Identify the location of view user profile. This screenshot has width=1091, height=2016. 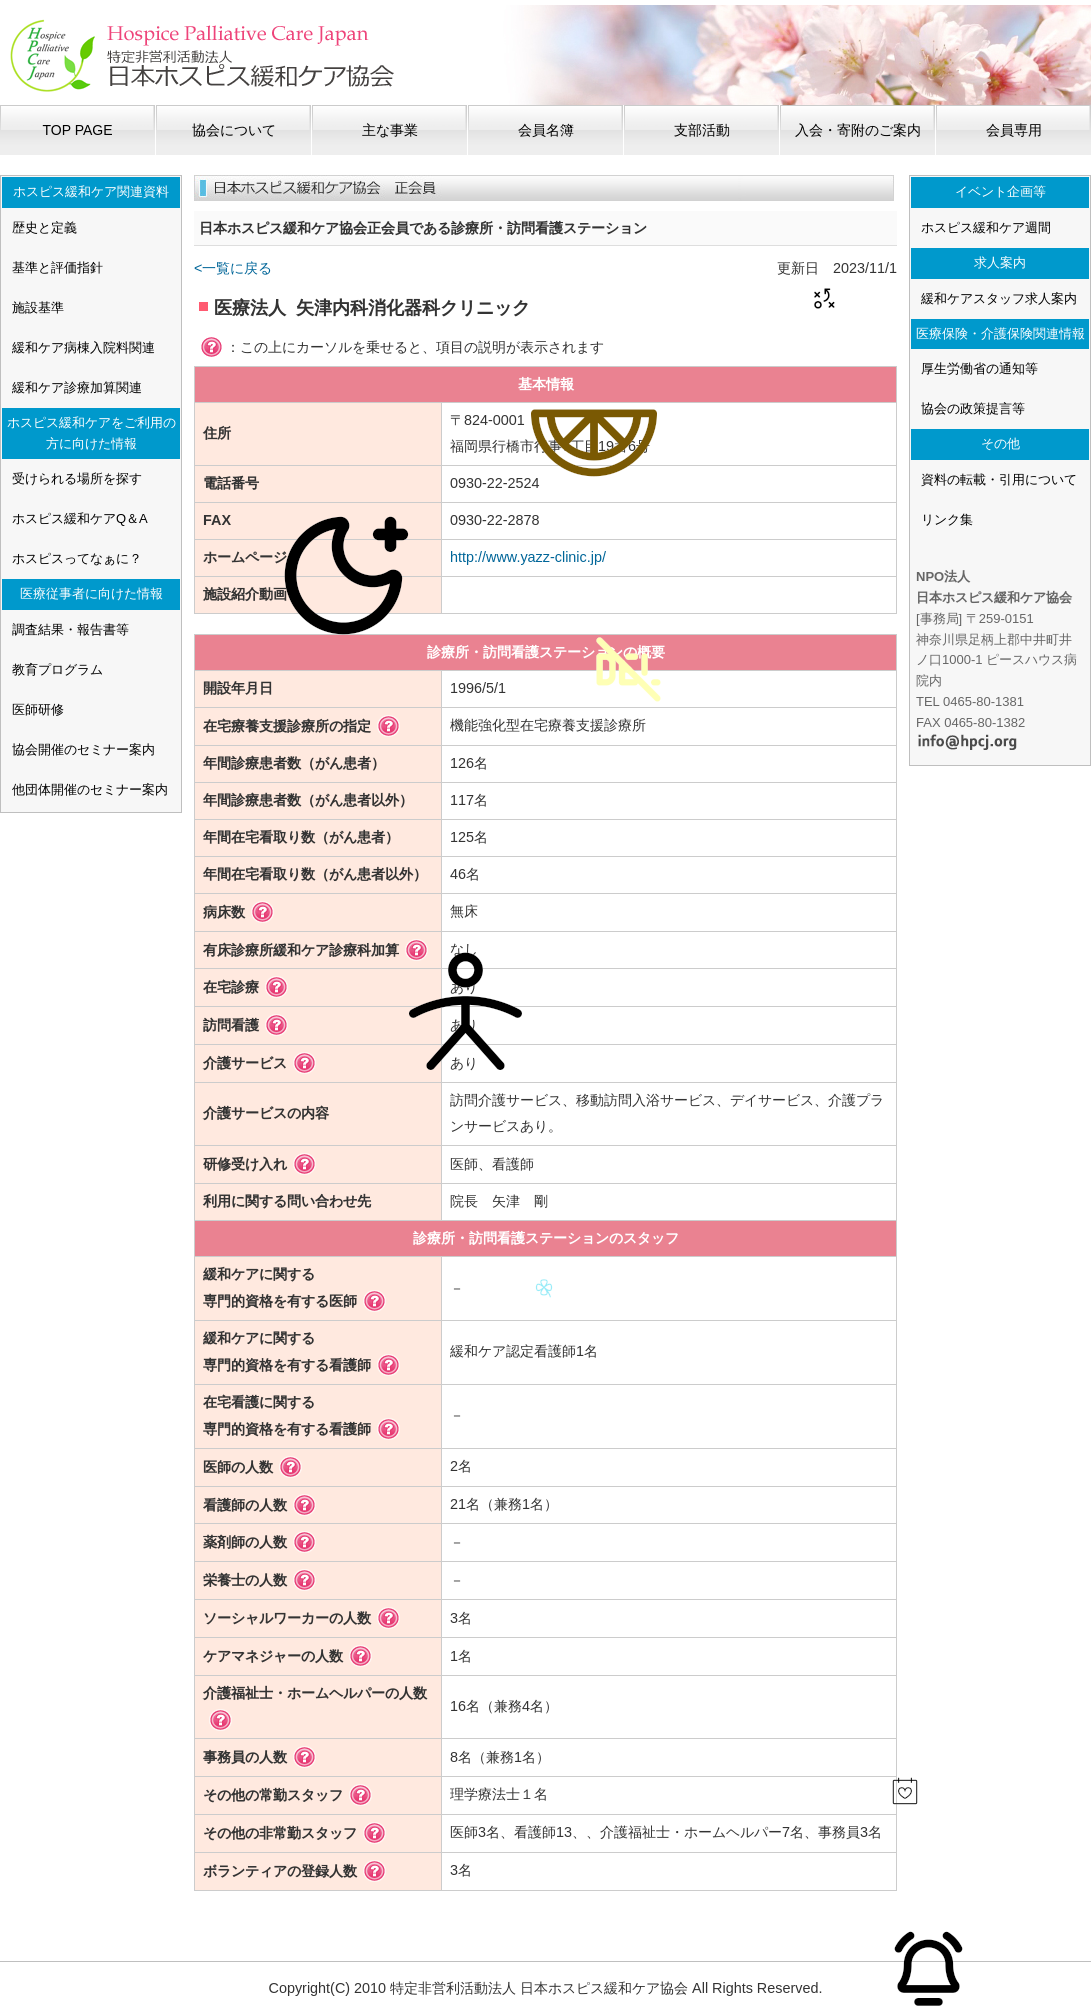
(465, 1013).